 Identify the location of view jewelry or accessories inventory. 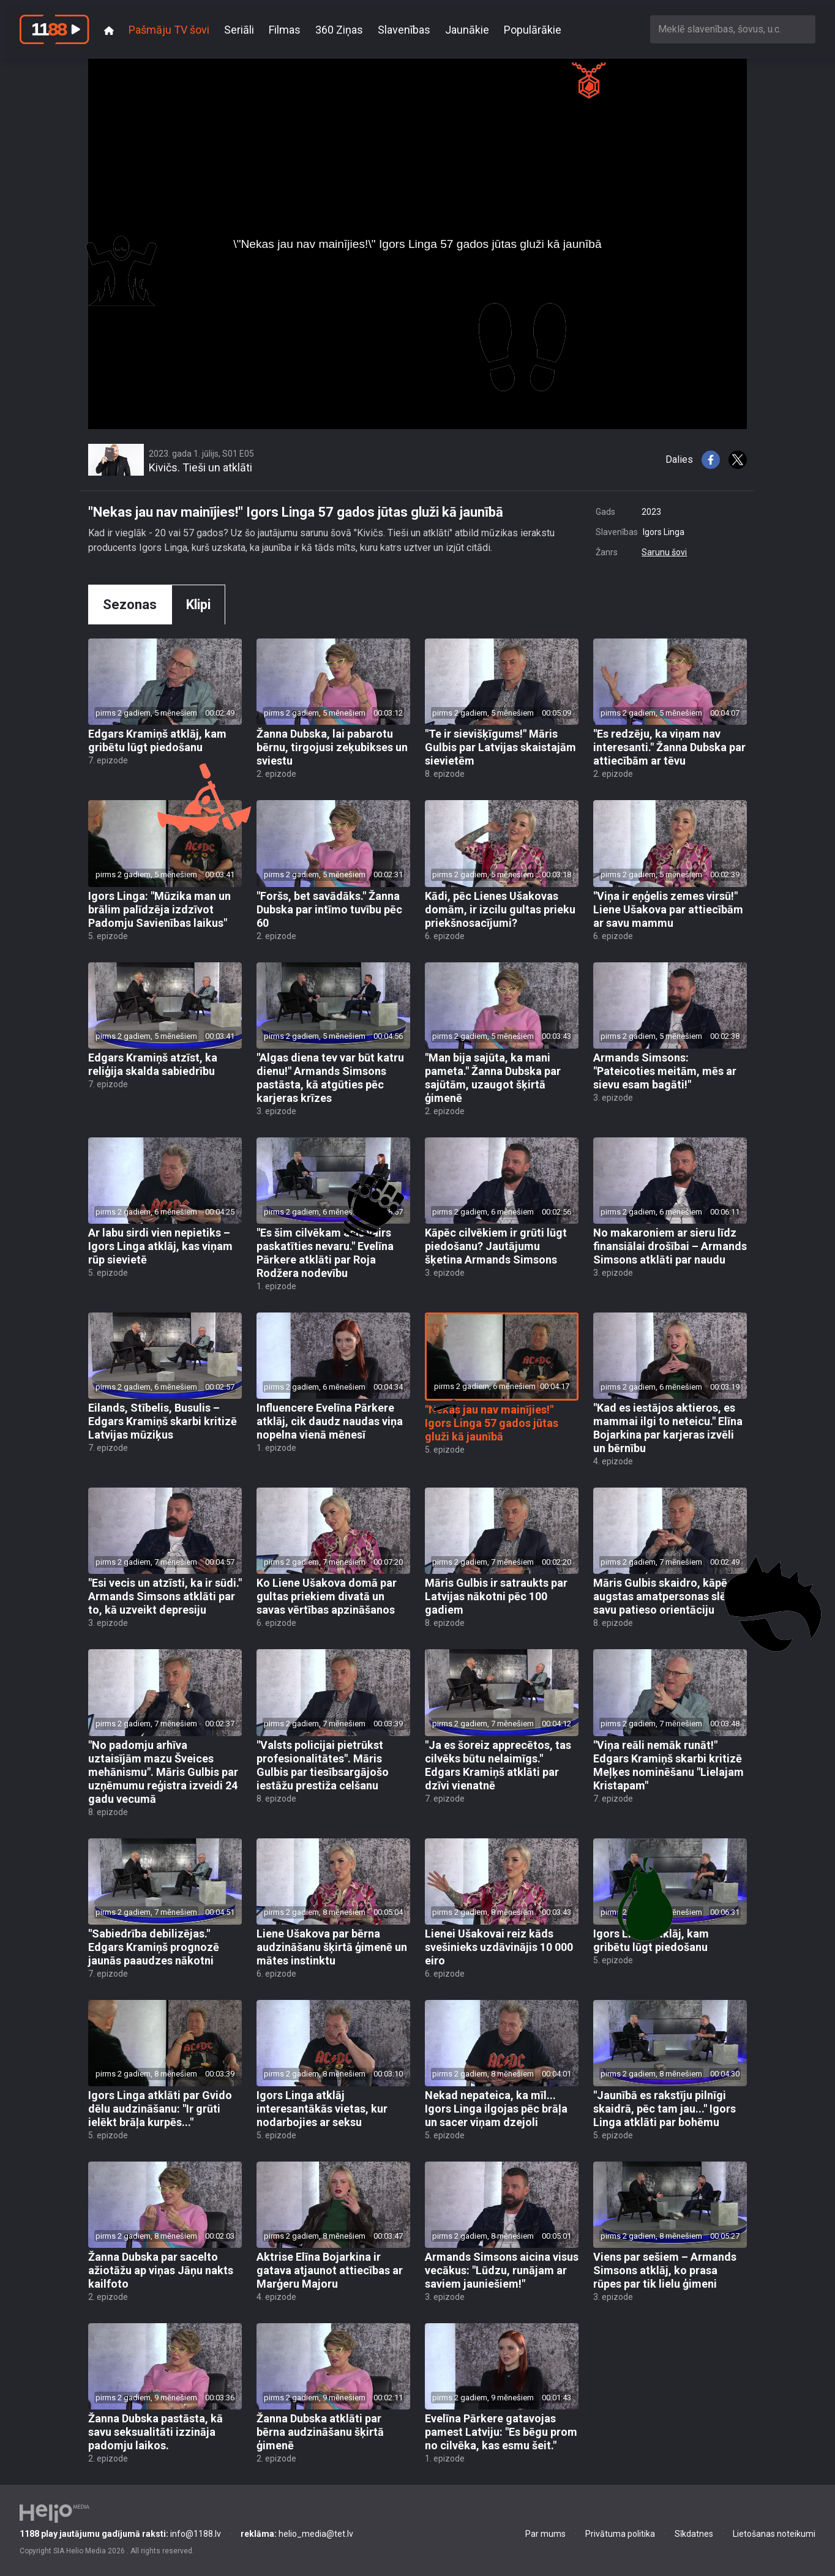
(589, 80).